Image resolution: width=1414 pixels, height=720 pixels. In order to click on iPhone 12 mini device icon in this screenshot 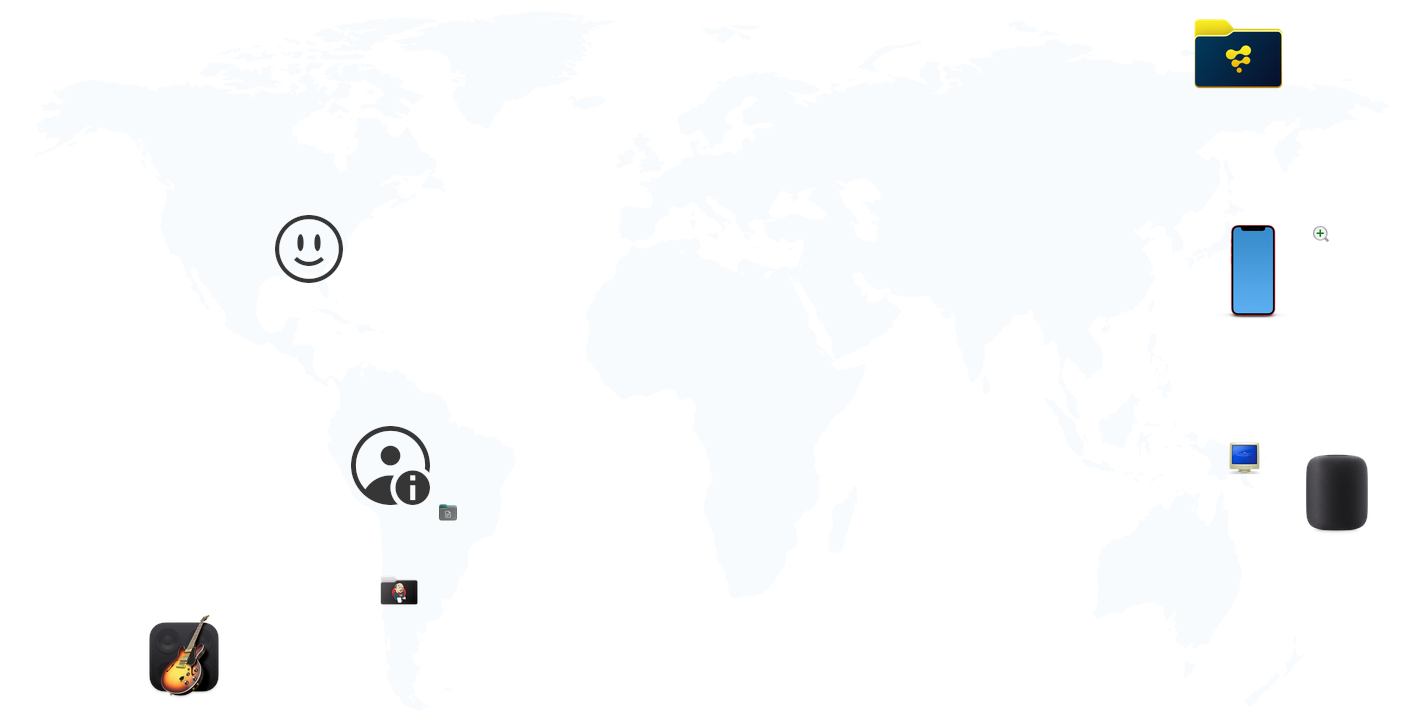, I will do `click(1253, 272)`.